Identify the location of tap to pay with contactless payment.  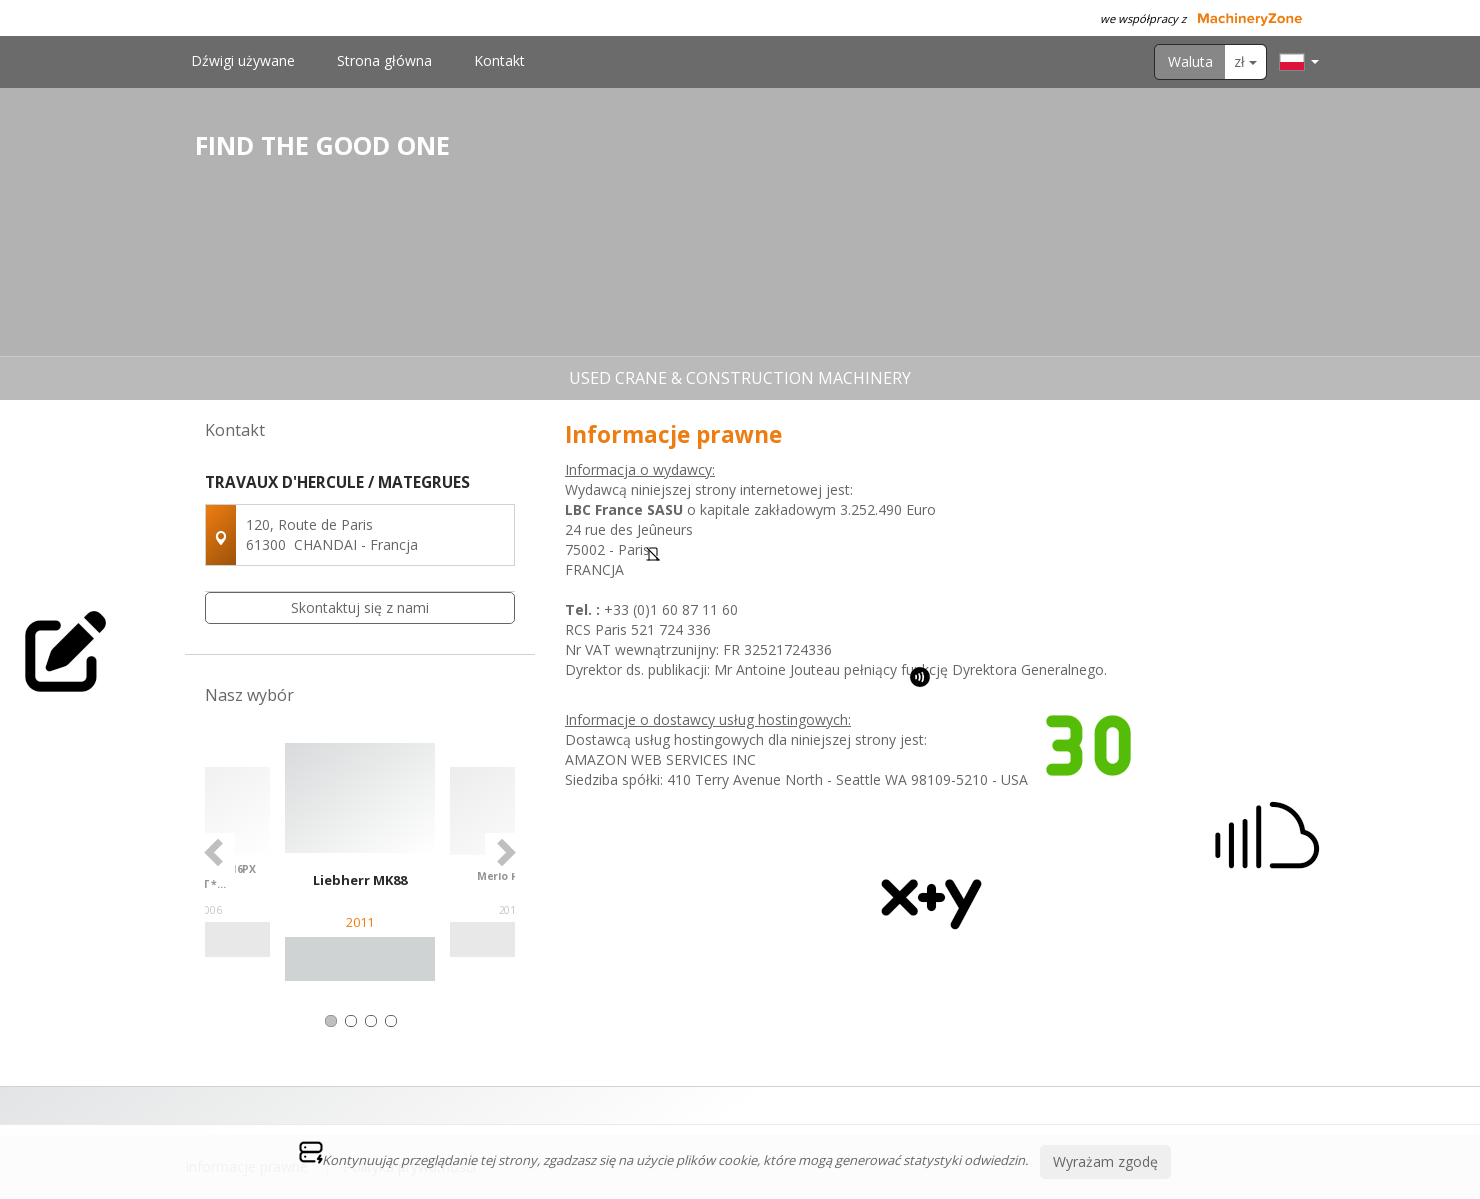
(920, 677).